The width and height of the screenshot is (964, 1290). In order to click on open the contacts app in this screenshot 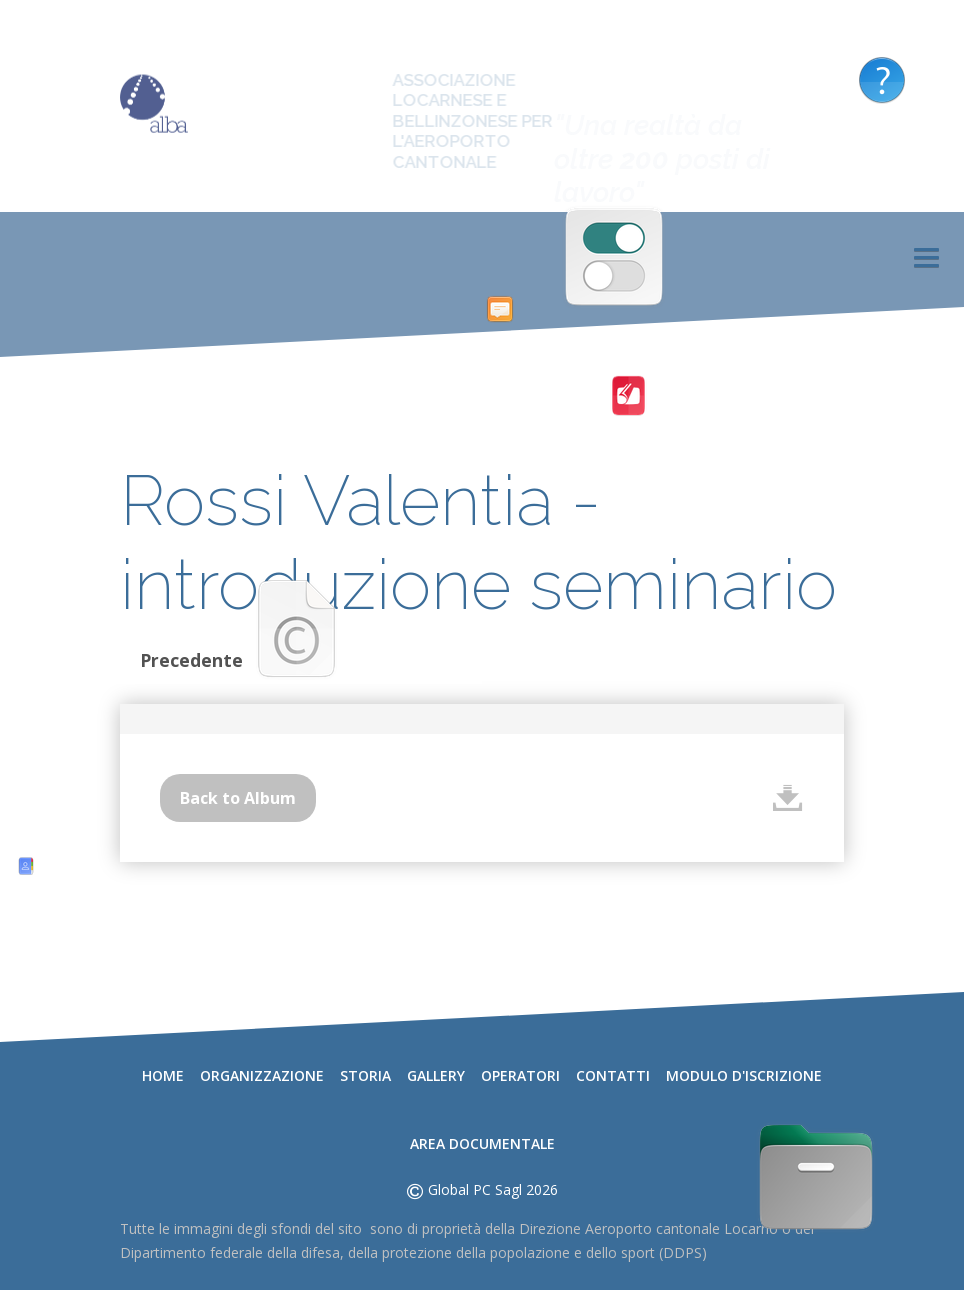, I will do `click(26, 866)`.